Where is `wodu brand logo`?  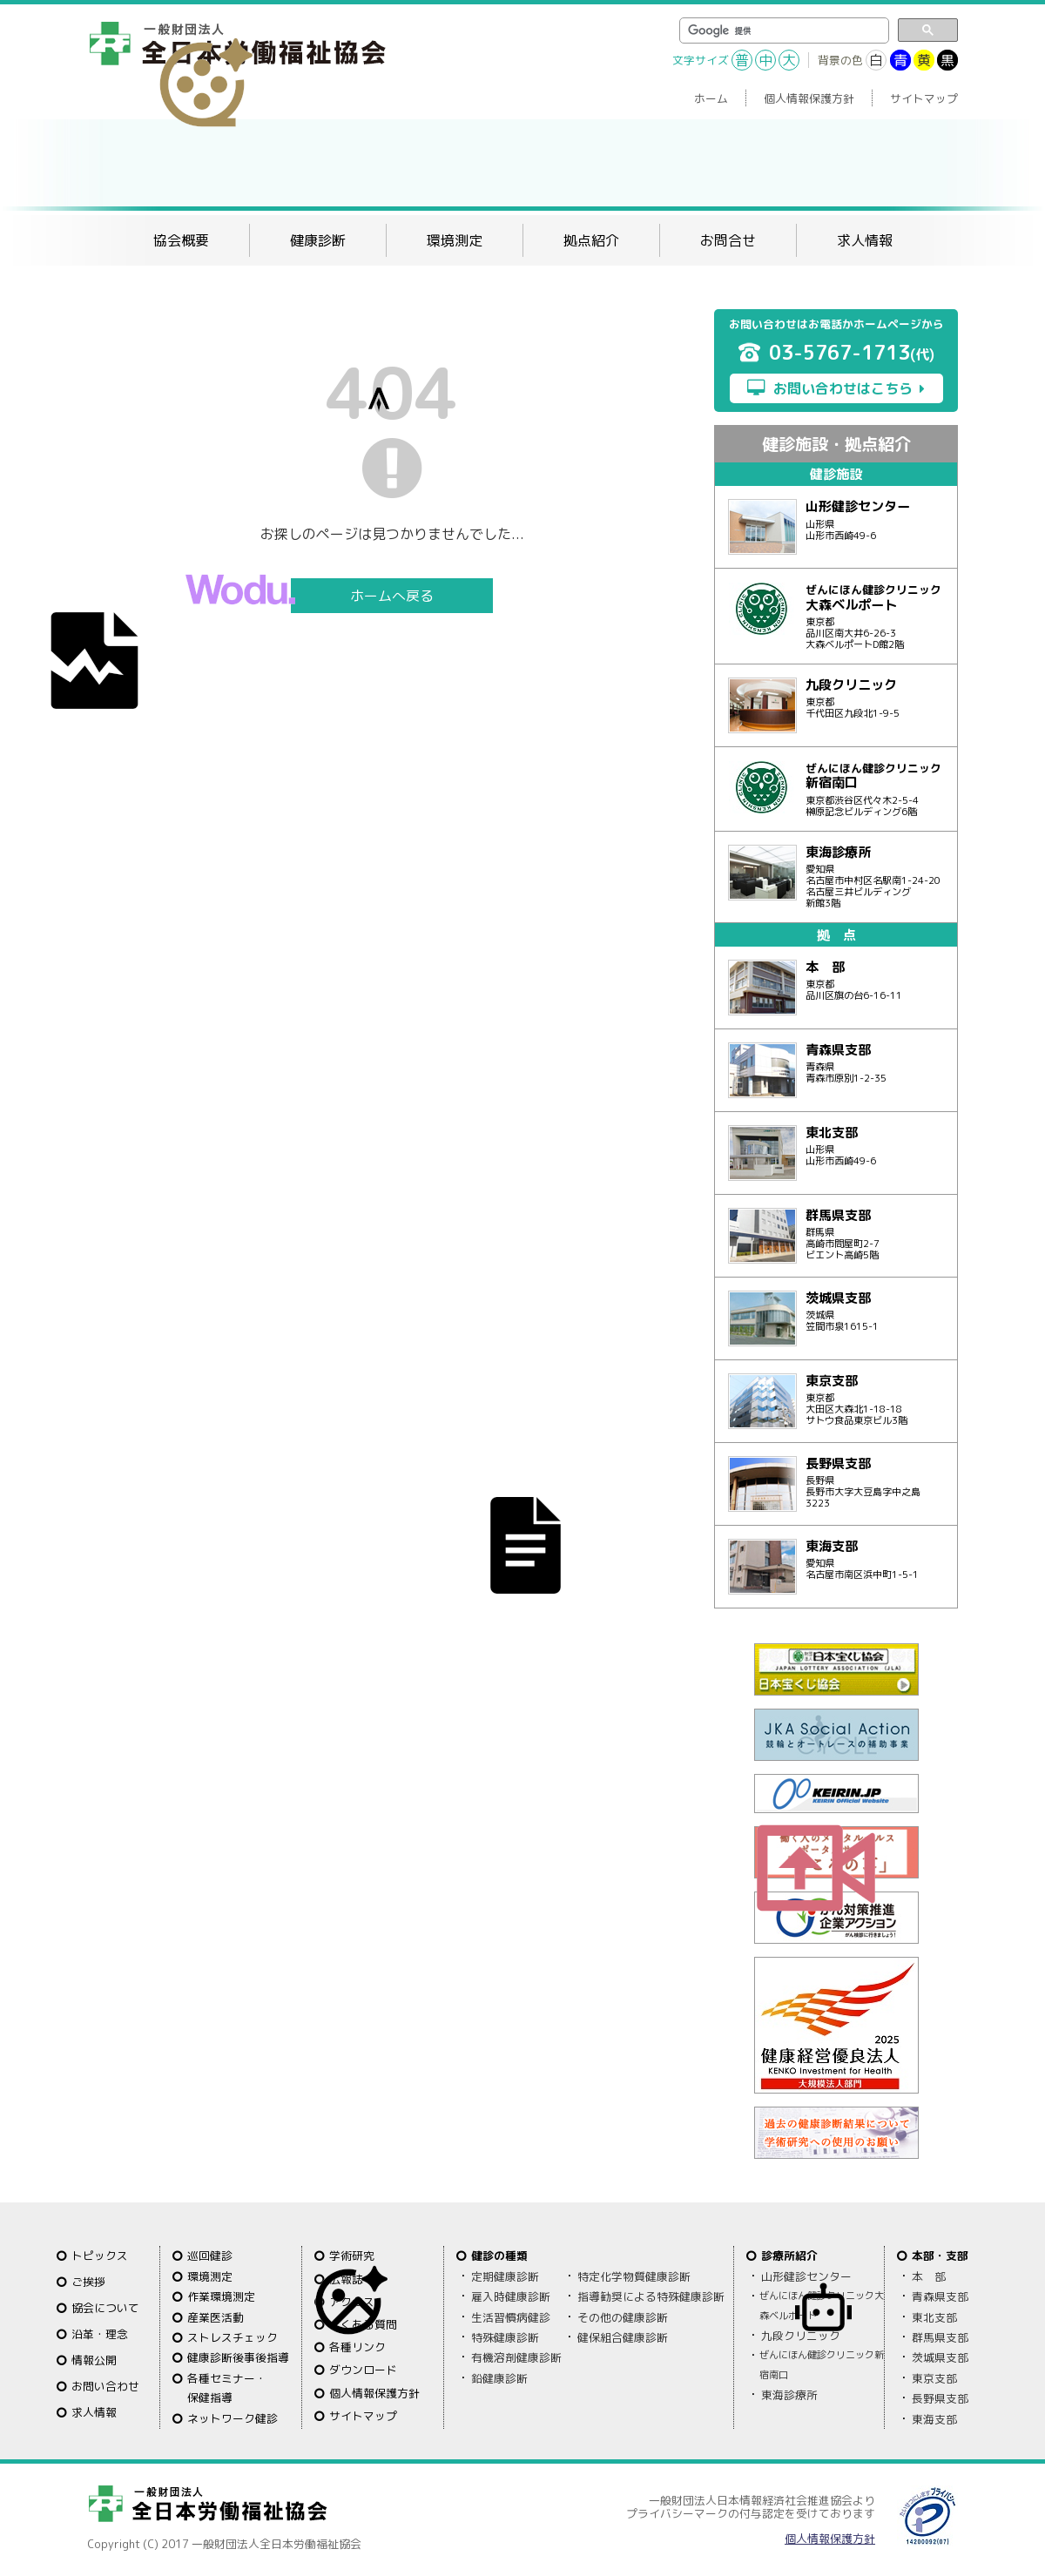 wodu brand logo is located at coordinates (240, 590).